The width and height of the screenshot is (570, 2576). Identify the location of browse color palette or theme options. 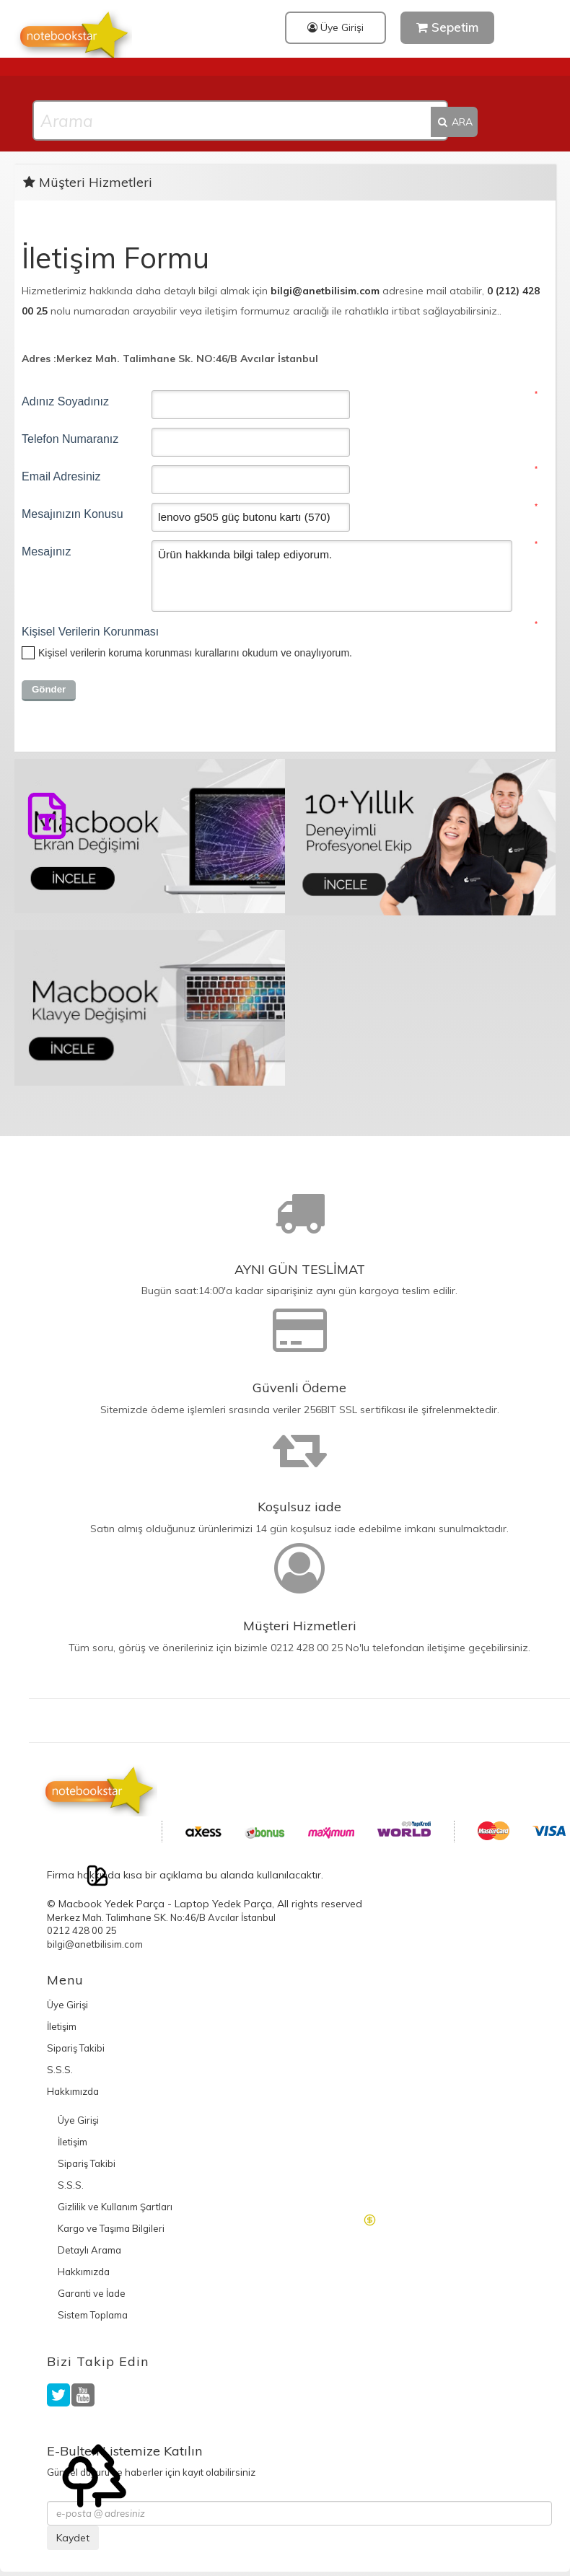
(97, 1876).